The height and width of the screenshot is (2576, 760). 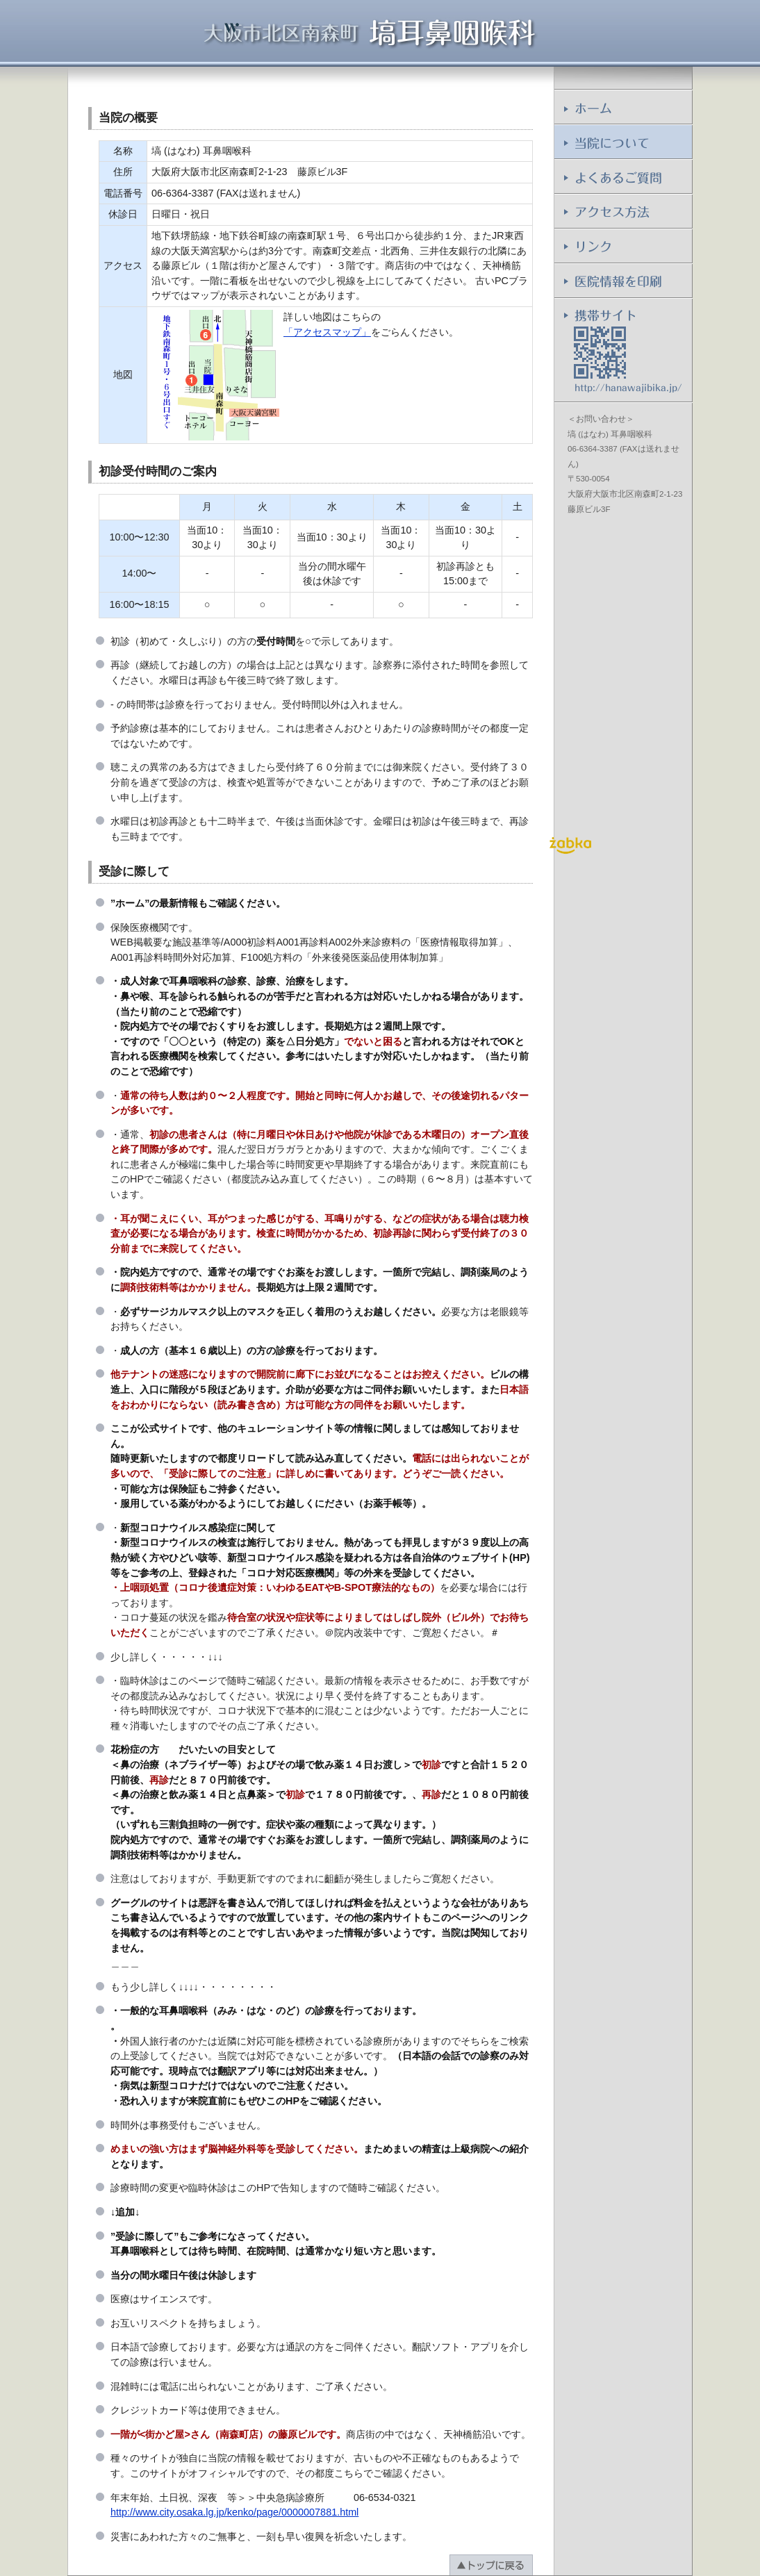 What do you see at coordinates (231, 28) in the screenshot?
I see `open the Wantedly app` at bounding box center [231, 28].